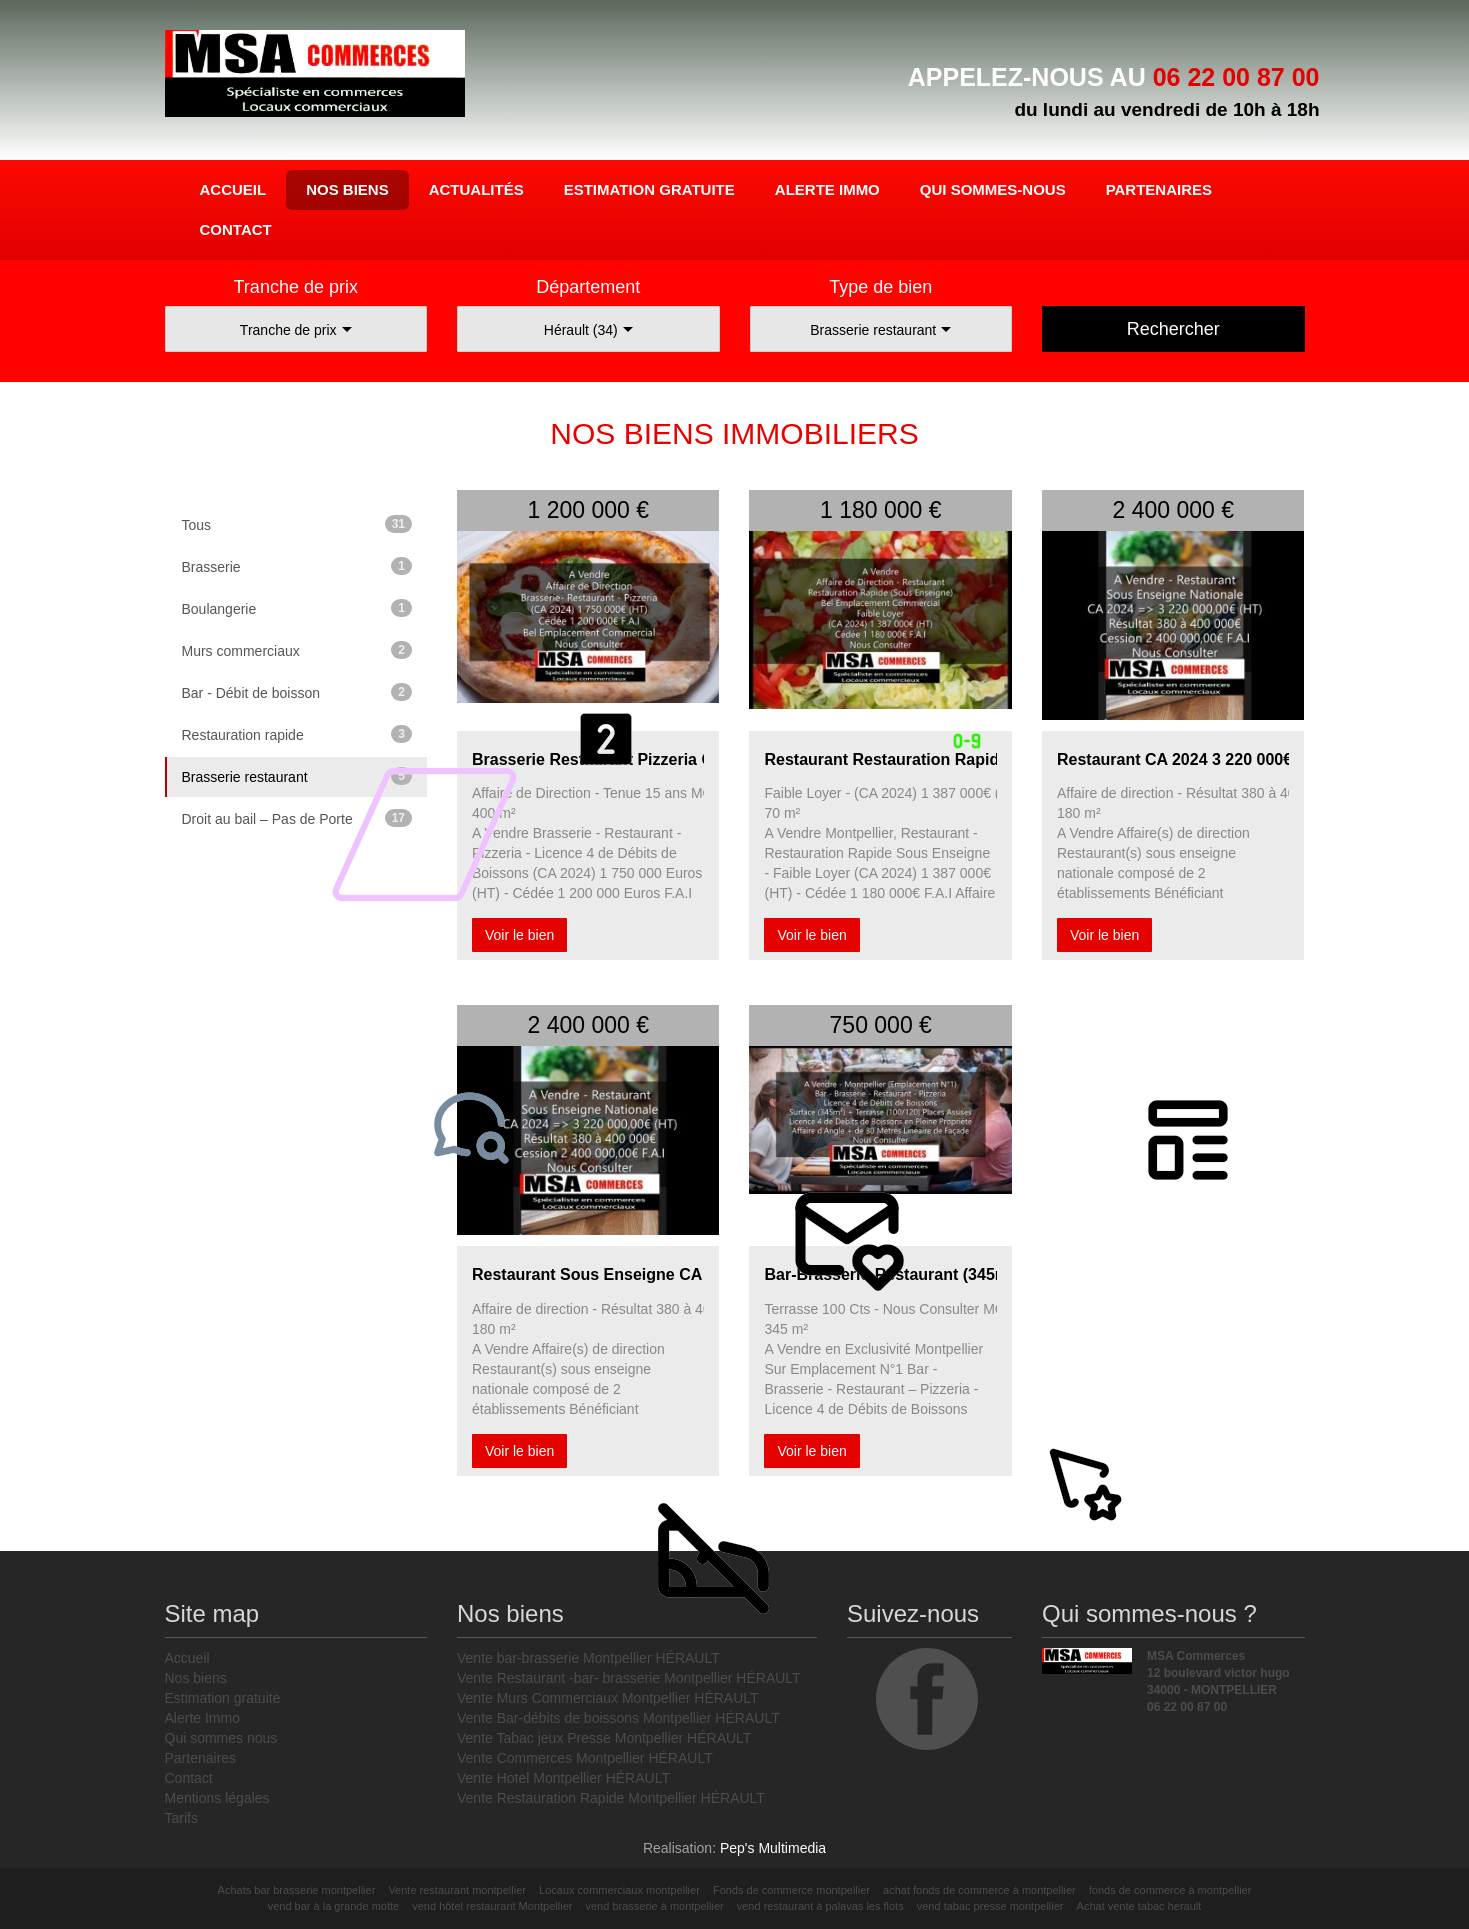 This screenshot has height=1929, width=1469. I want to click on sort items in ascending numerical order, so click(967, 741).